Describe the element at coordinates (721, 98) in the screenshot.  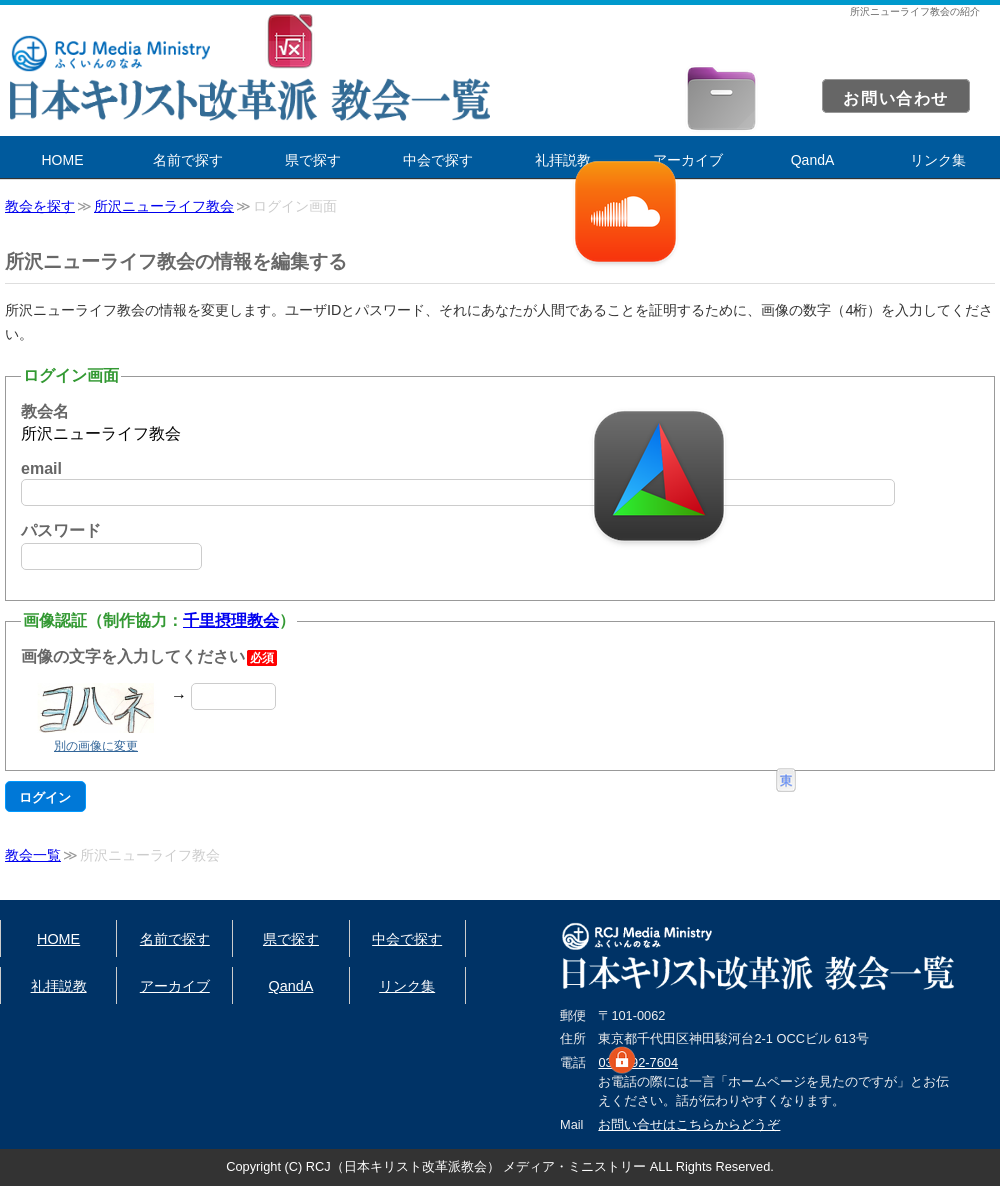
I see `open the nautilus file manager` at that location.